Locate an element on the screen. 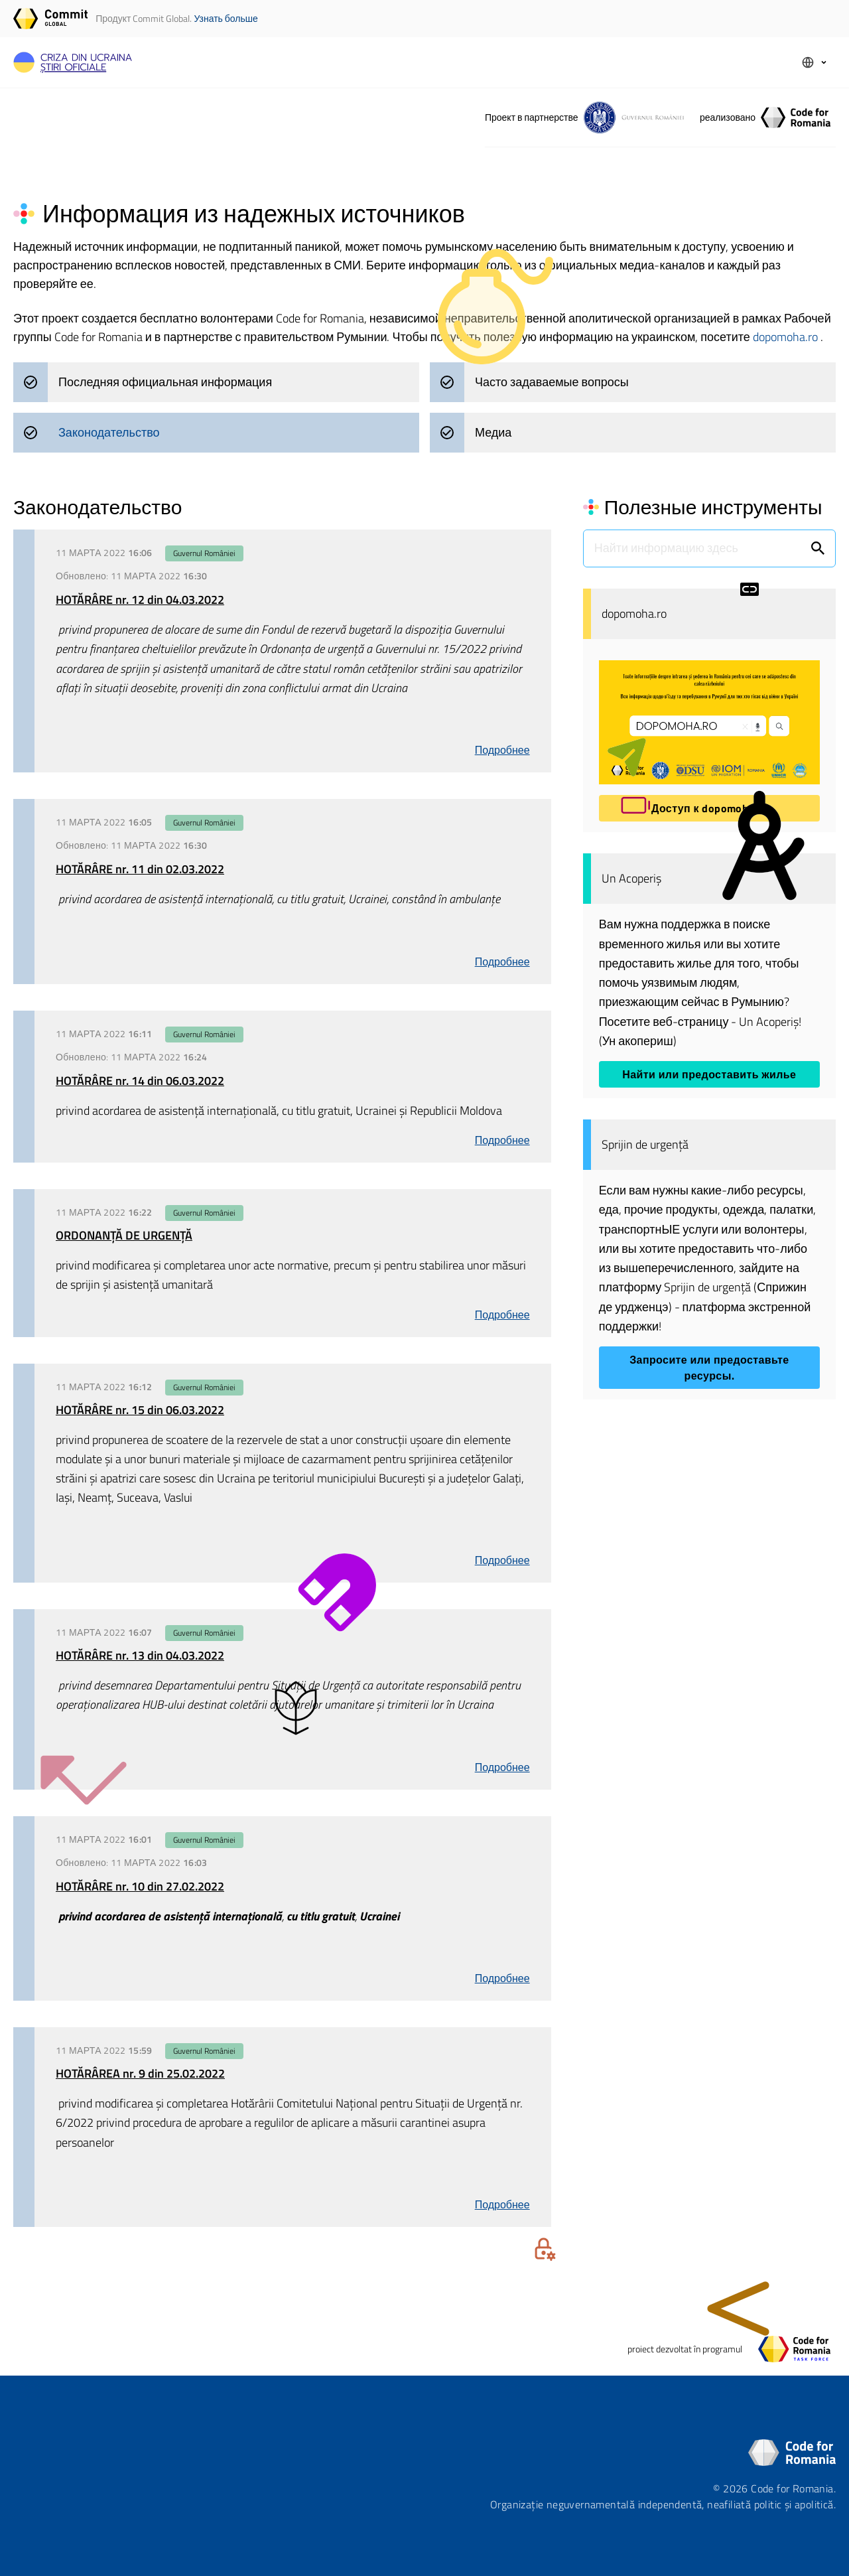  attract or link related items together is located at coordinates (338, 1591).